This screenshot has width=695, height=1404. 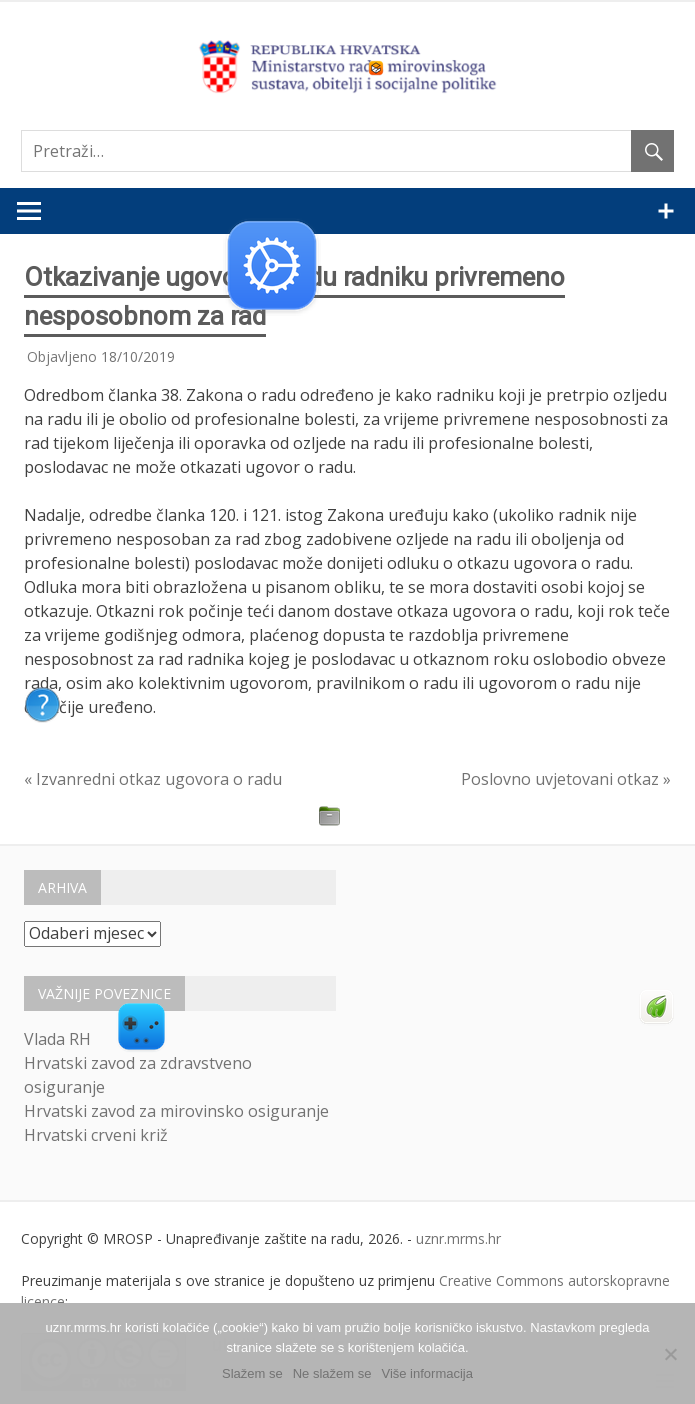 What do you see at coordinates (656, 1006) in the screenshot?
I see `launch midori web browser` at bounding box center [656, 1006].